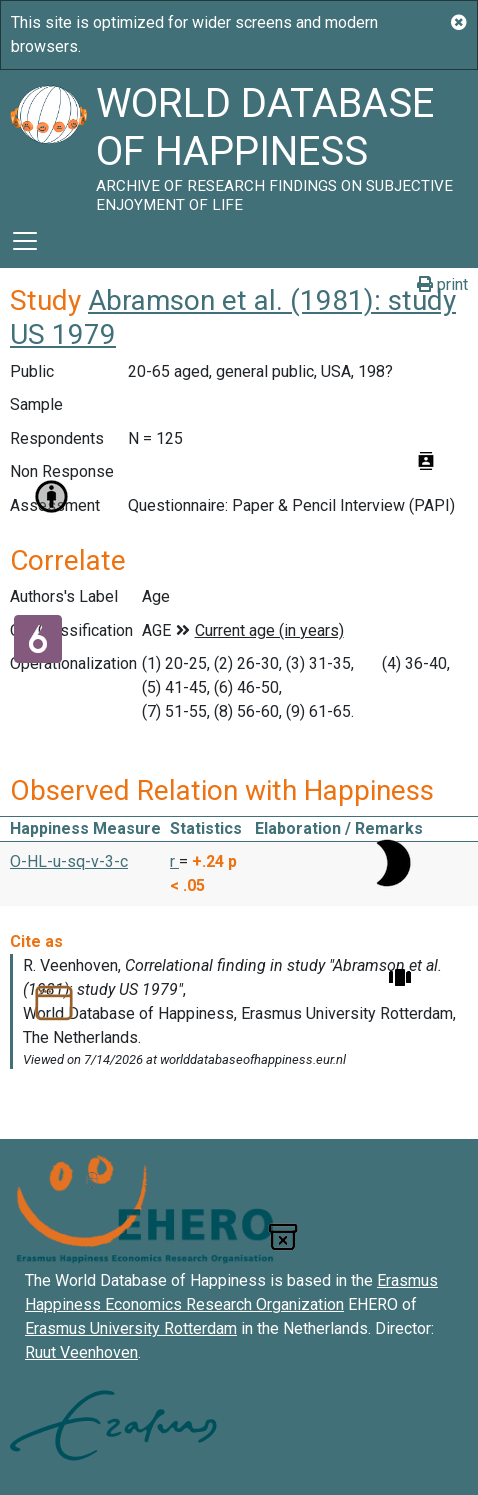 This screenshot has height=1495, width=478. What do you see at coordinates (392, 863) in the screenshot?
I see `toggle dark mode or night theme` at bounding box center [392, 863].